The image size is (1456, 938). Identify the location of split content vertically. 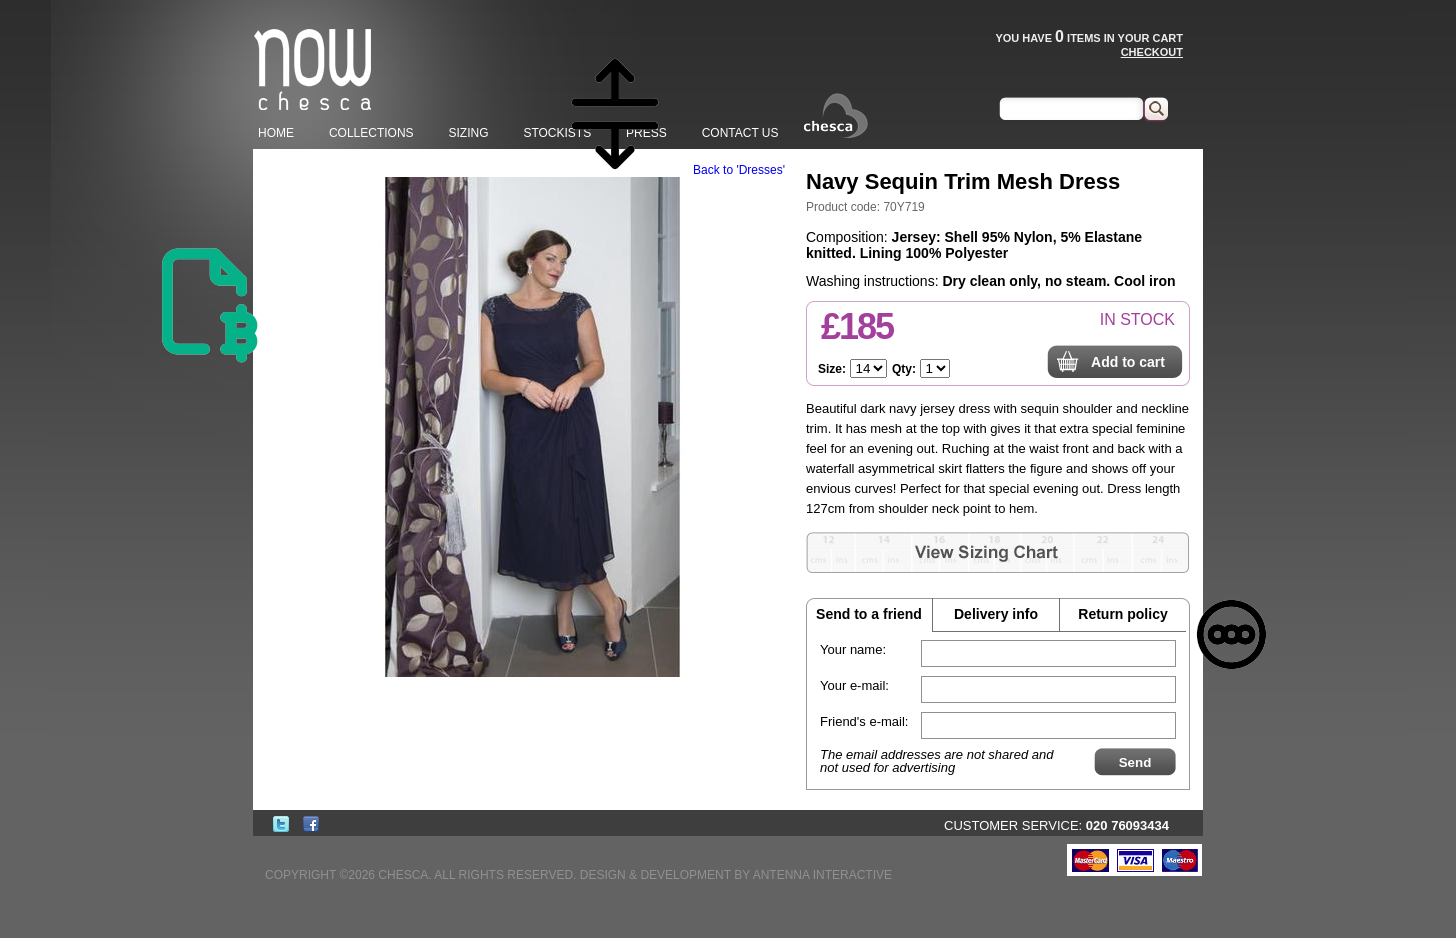
(615, 114).